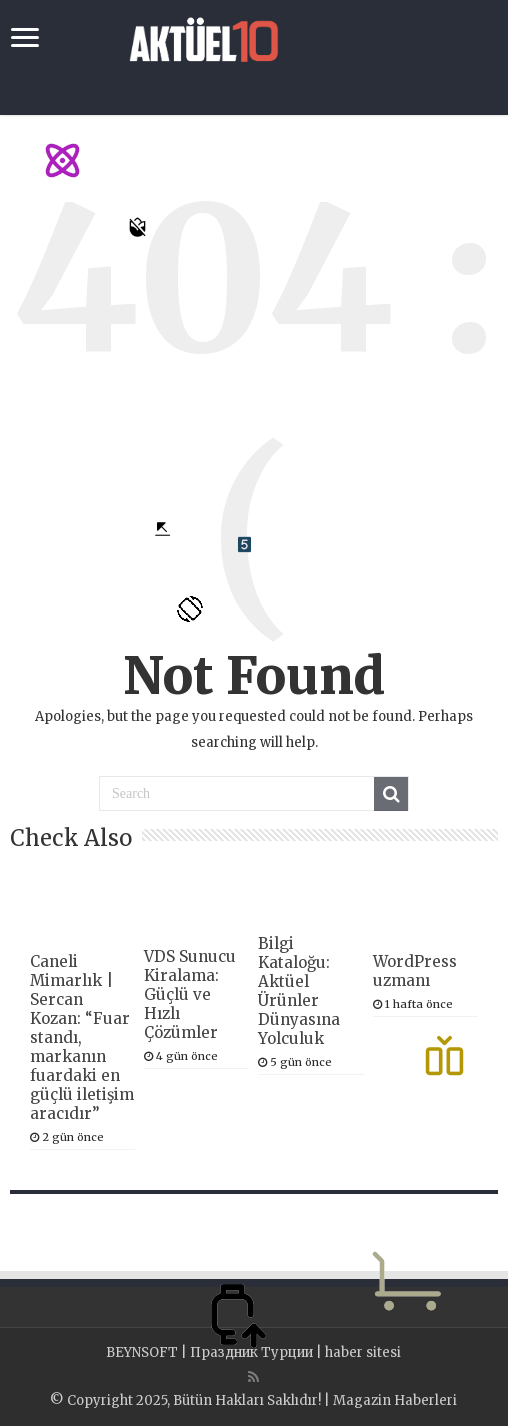  Describe the element at coordinates (232, 1314) in the screenshot. I see `upload data from smartwatch` at that location.